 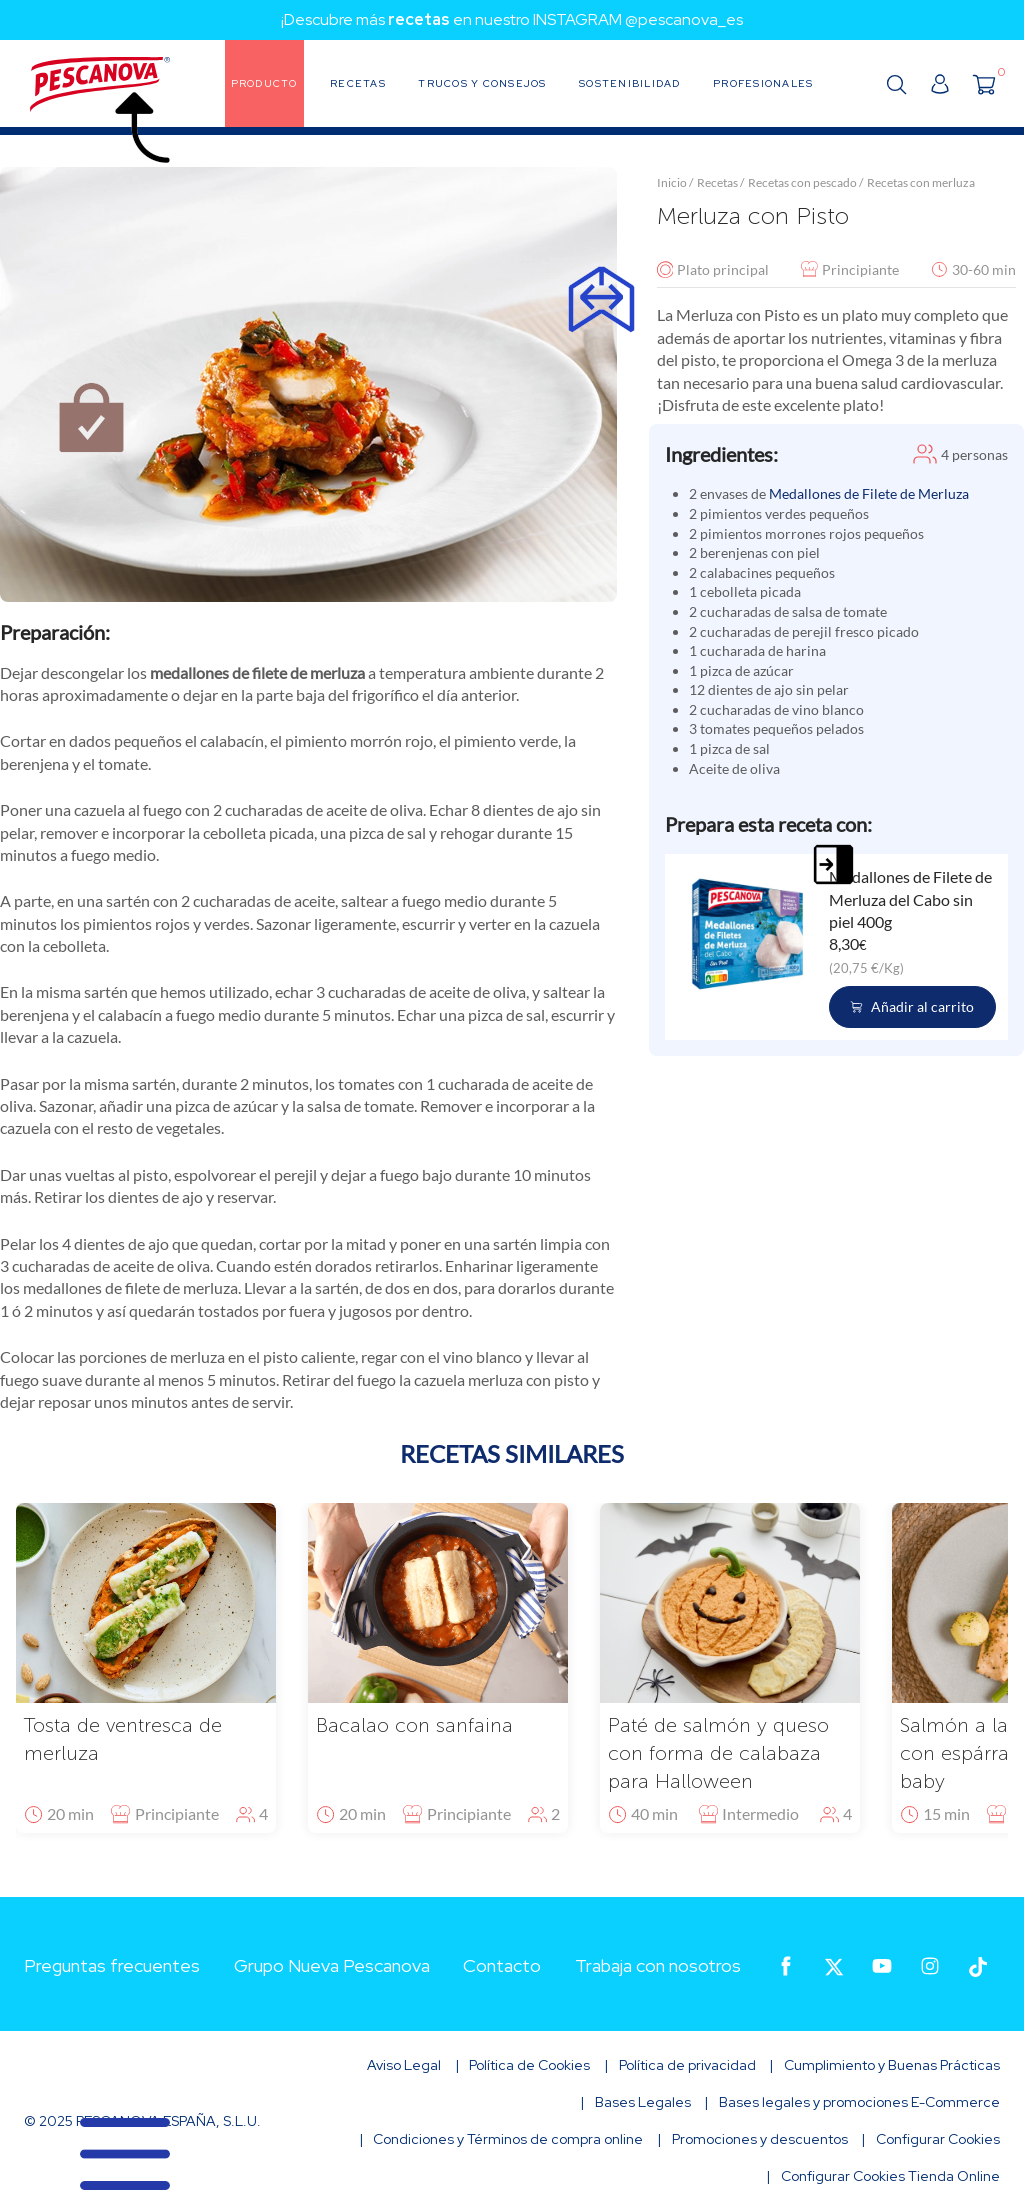 What do you see at coordinates (125, 2154) in the screenshot?
I see `justify text alignment` at bounding box center [125, 2154].